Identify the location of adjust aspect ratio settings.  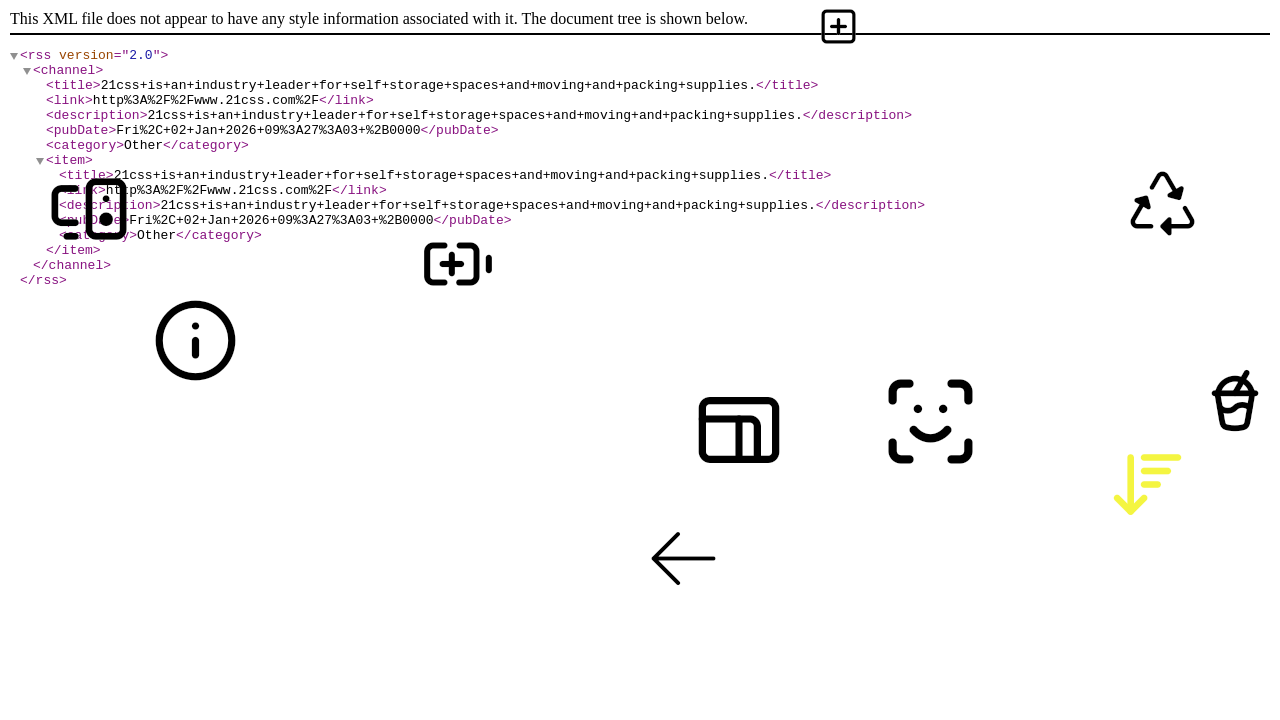
(739, 430).